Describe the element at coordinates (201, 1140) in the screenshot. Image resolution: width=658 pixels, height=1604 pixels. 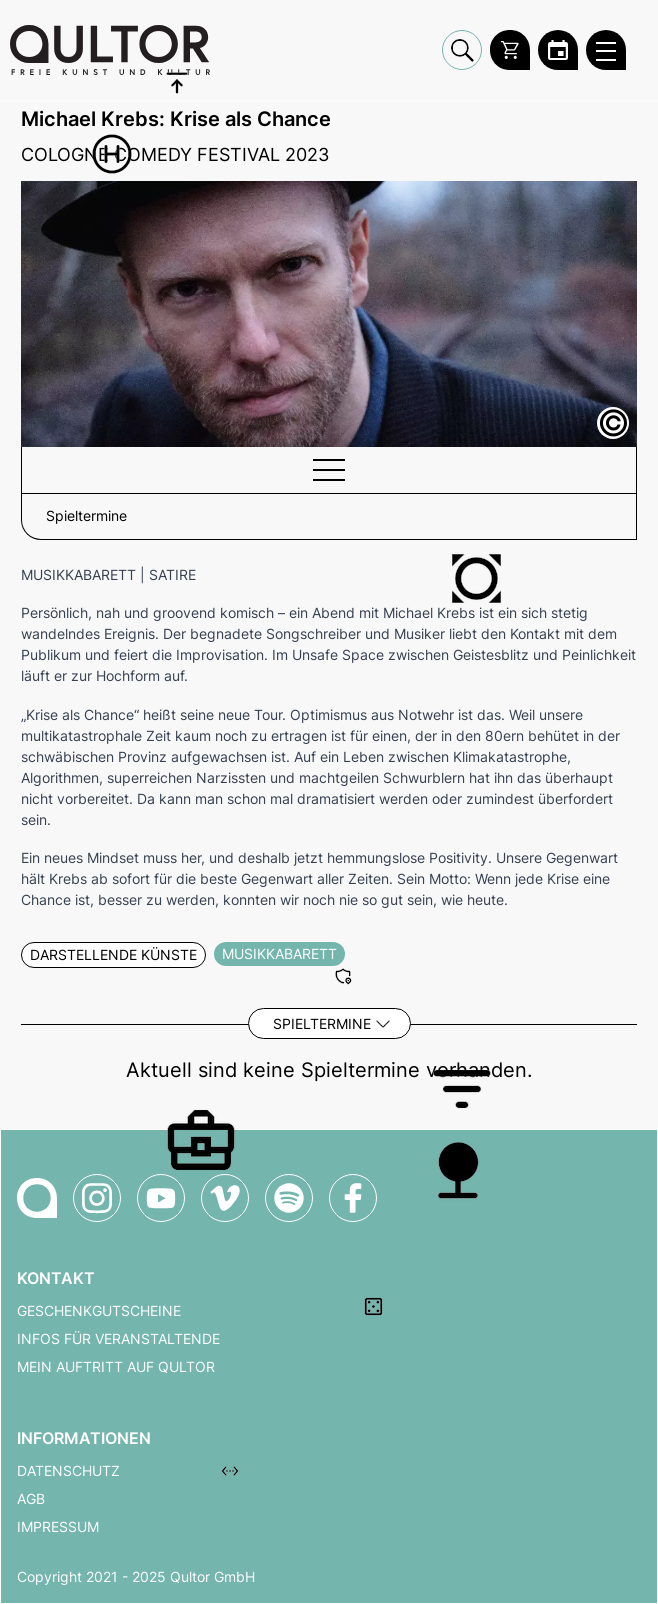
I see `access work or business-related features` at that location.